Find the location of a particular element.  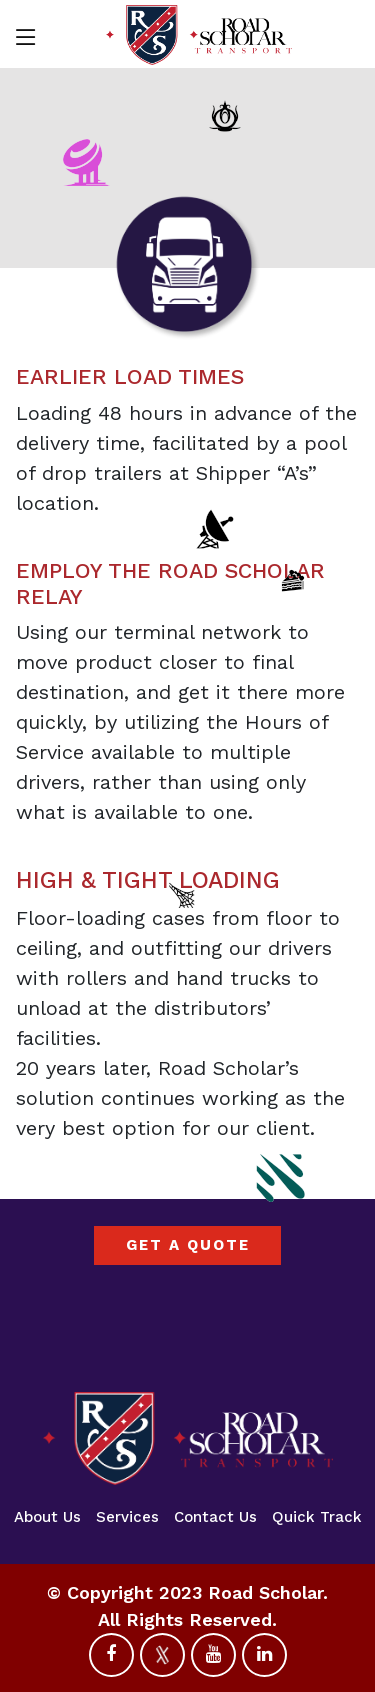

activate web spit ability is located at coordinates (181, 895).